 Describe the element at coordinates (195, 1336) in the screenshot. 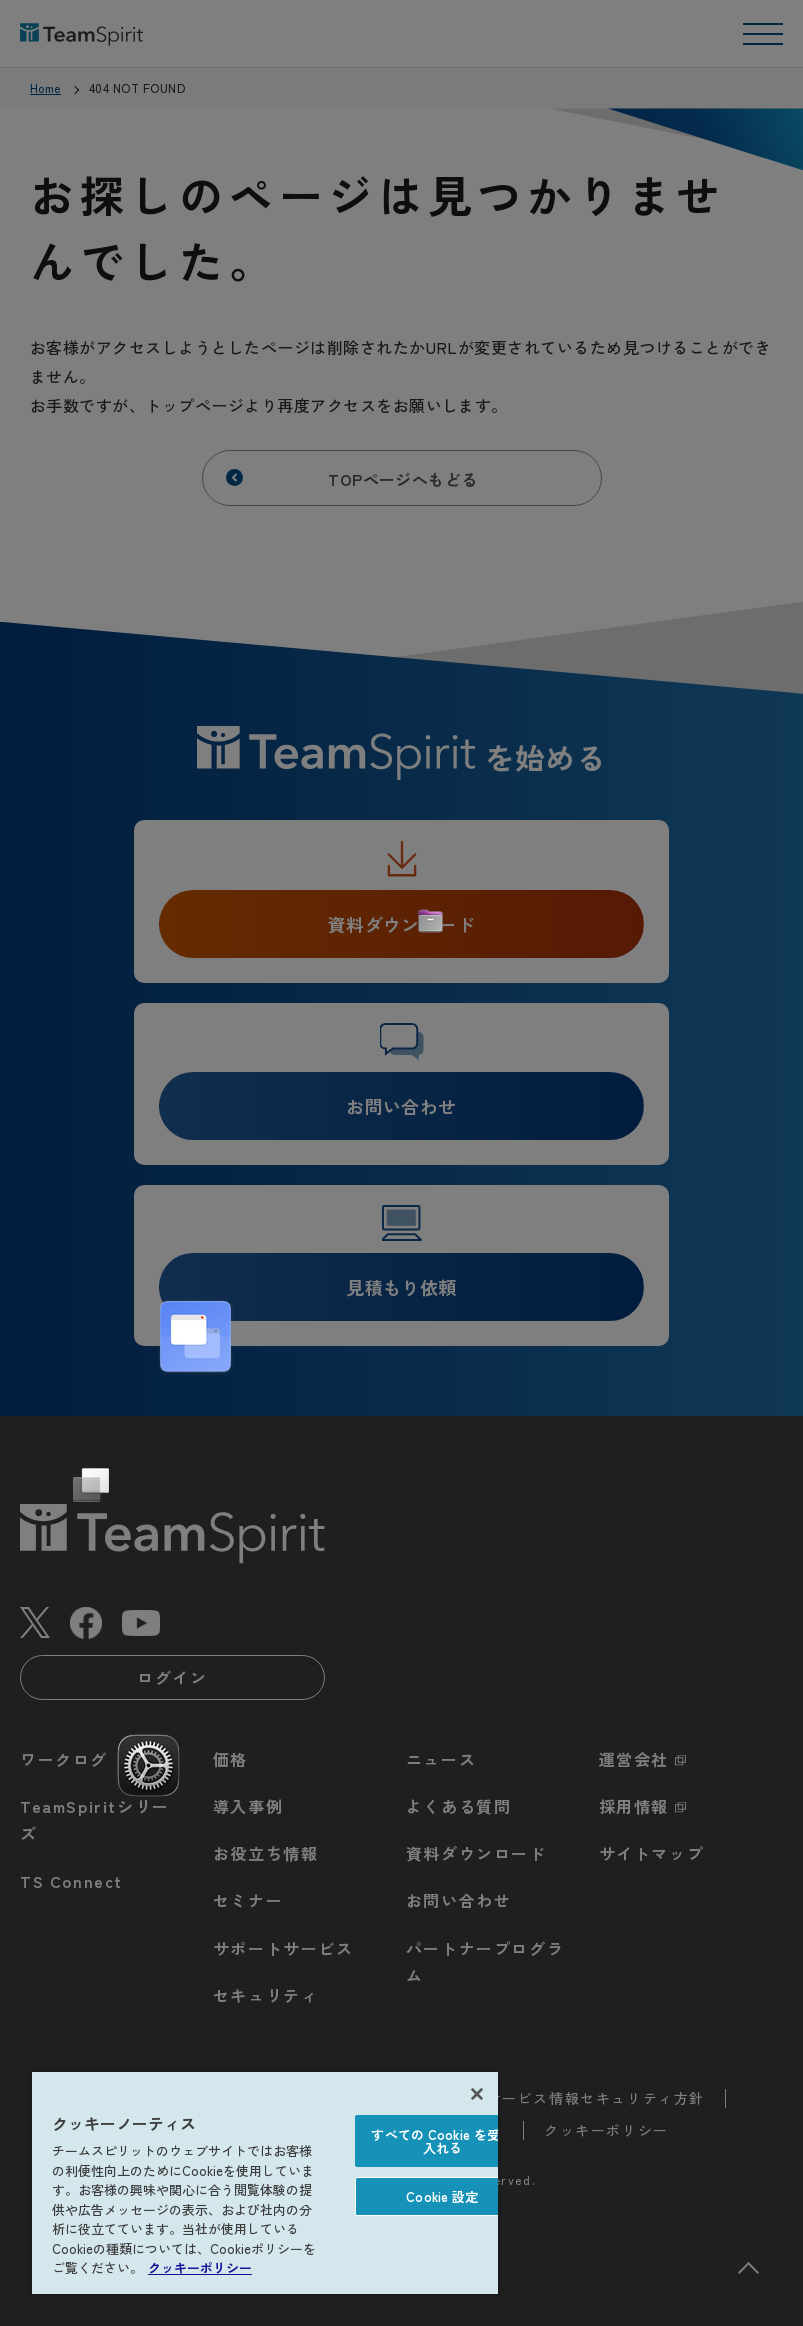

I see `manage startup applications and session settings` at that location.